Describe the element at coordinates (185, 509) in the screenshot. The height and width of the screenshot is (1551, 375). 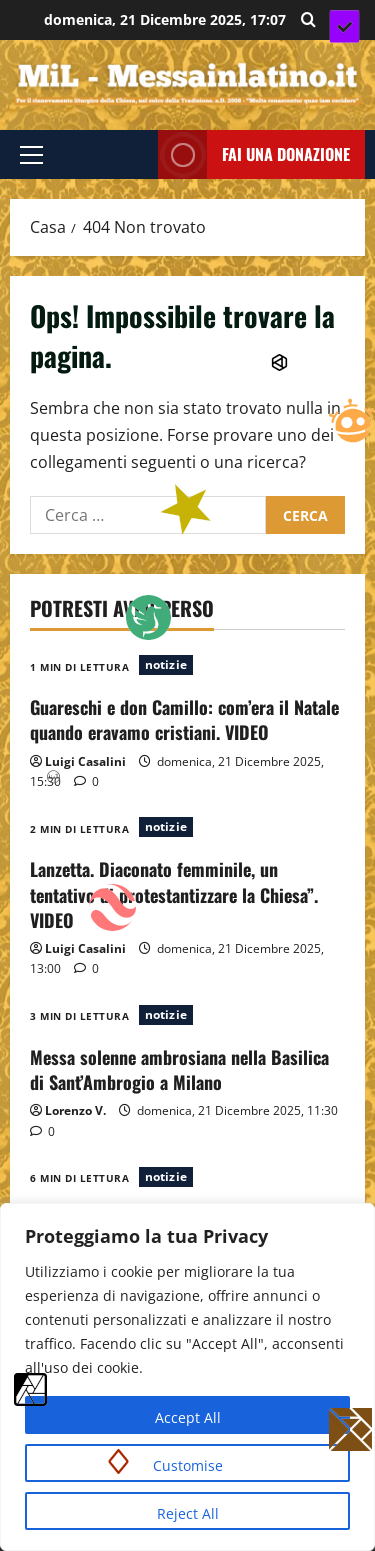
I see `access riseup secure email and communication services` at that location.